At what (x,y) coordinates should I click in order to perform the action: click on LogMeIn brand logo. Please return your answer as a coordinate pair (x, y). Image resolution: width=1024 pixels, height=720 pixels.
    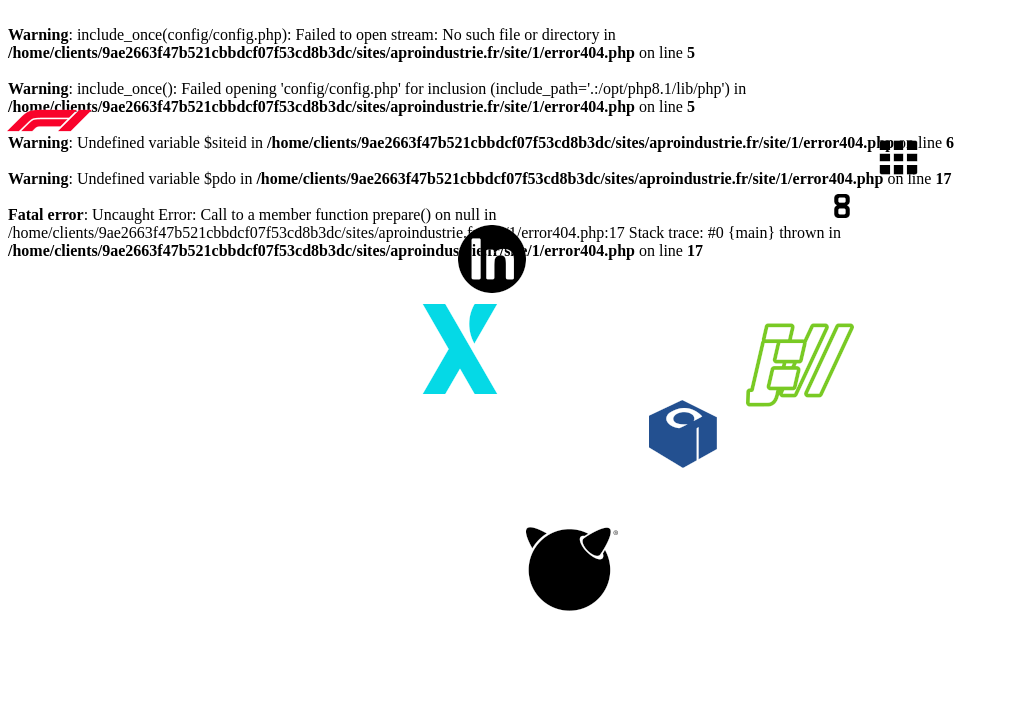
    Looking at the image, I should click on (492, 259).